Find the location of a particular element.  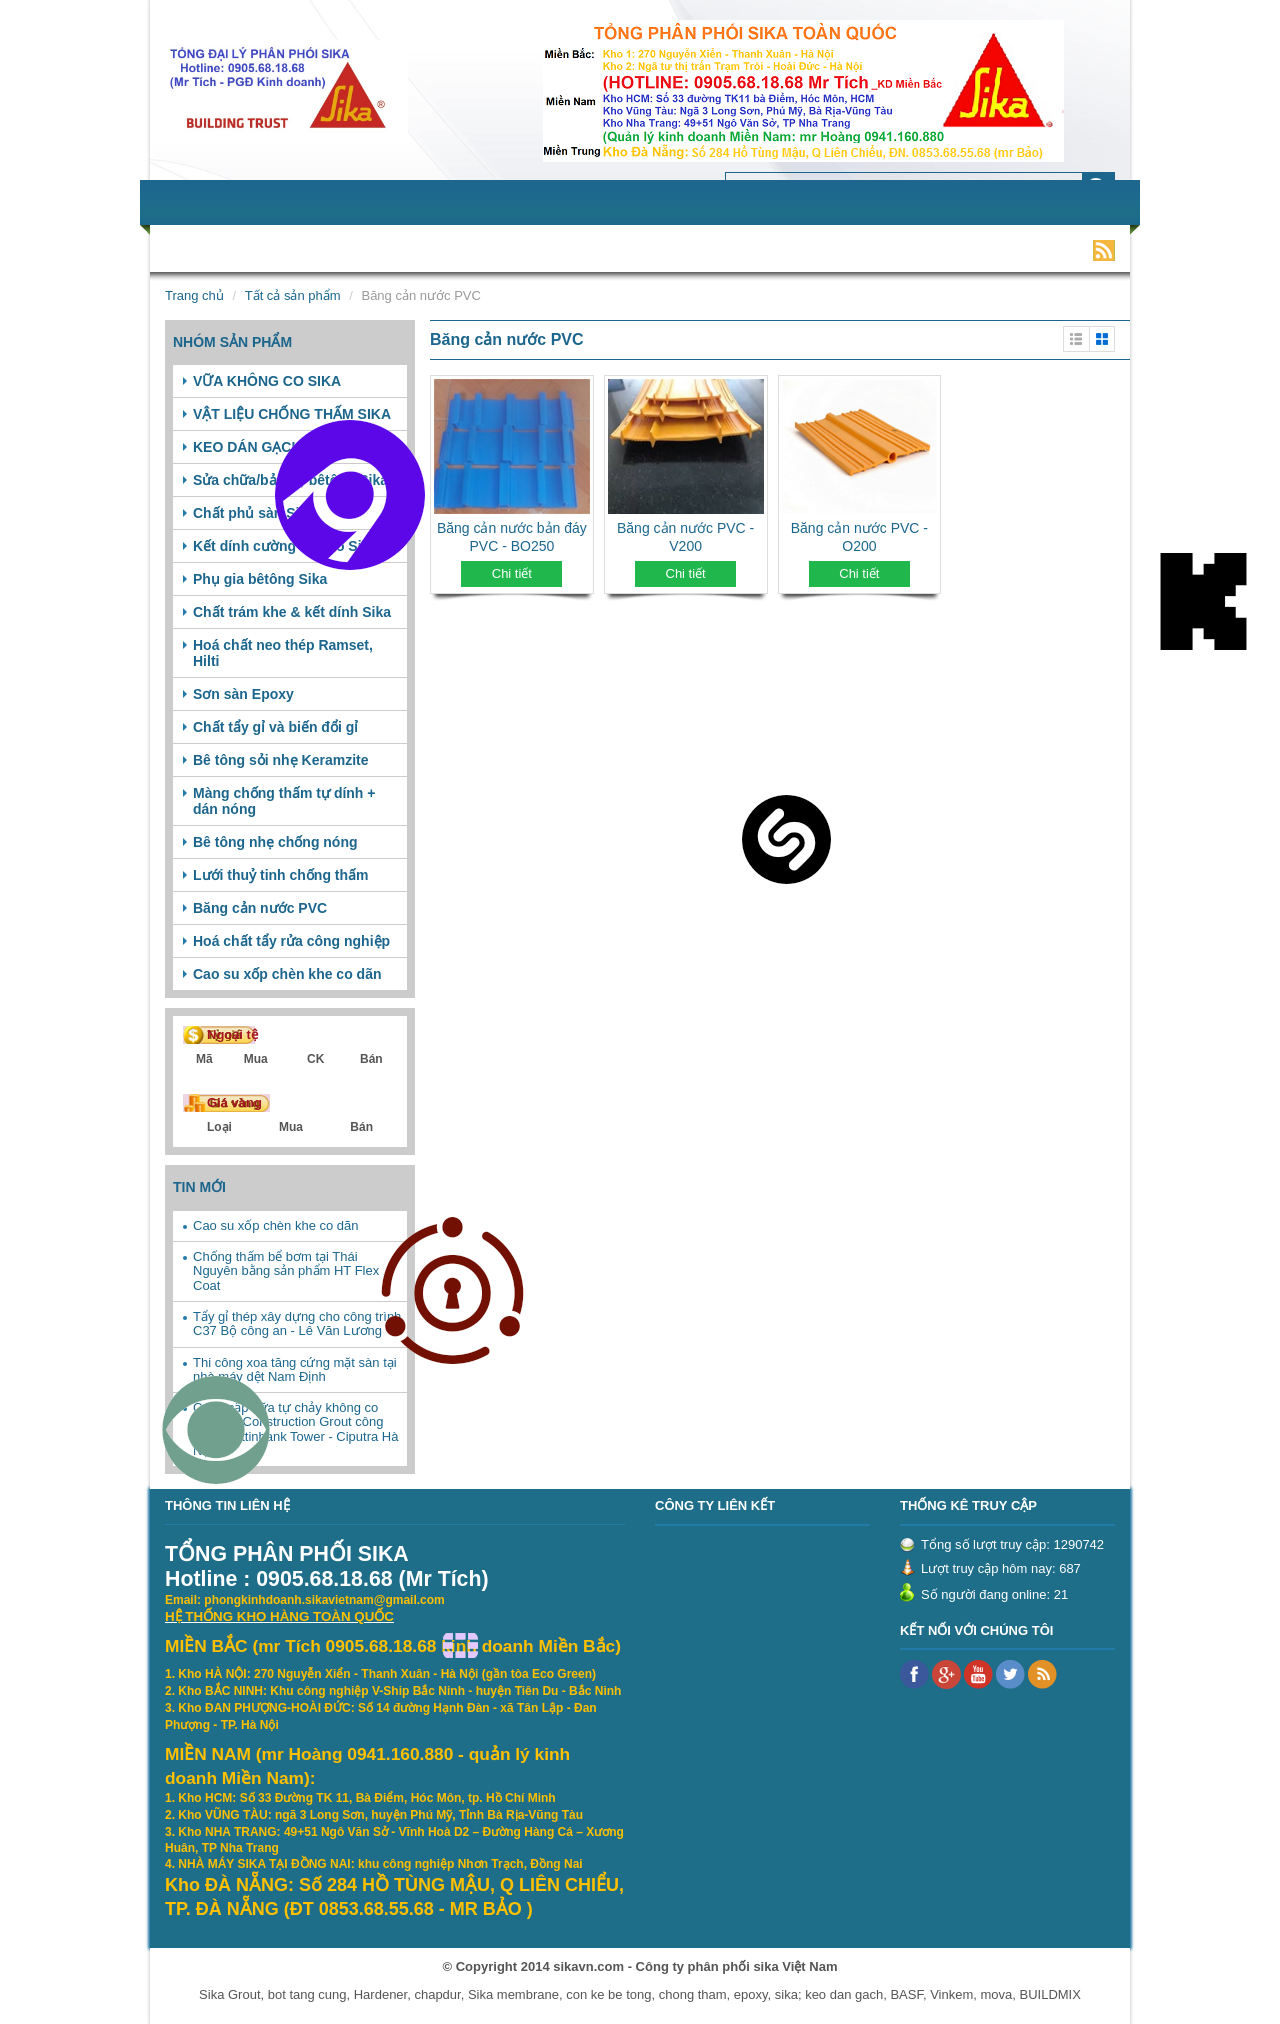

open the Kick streaming app is located at coordinates (1203, 601).